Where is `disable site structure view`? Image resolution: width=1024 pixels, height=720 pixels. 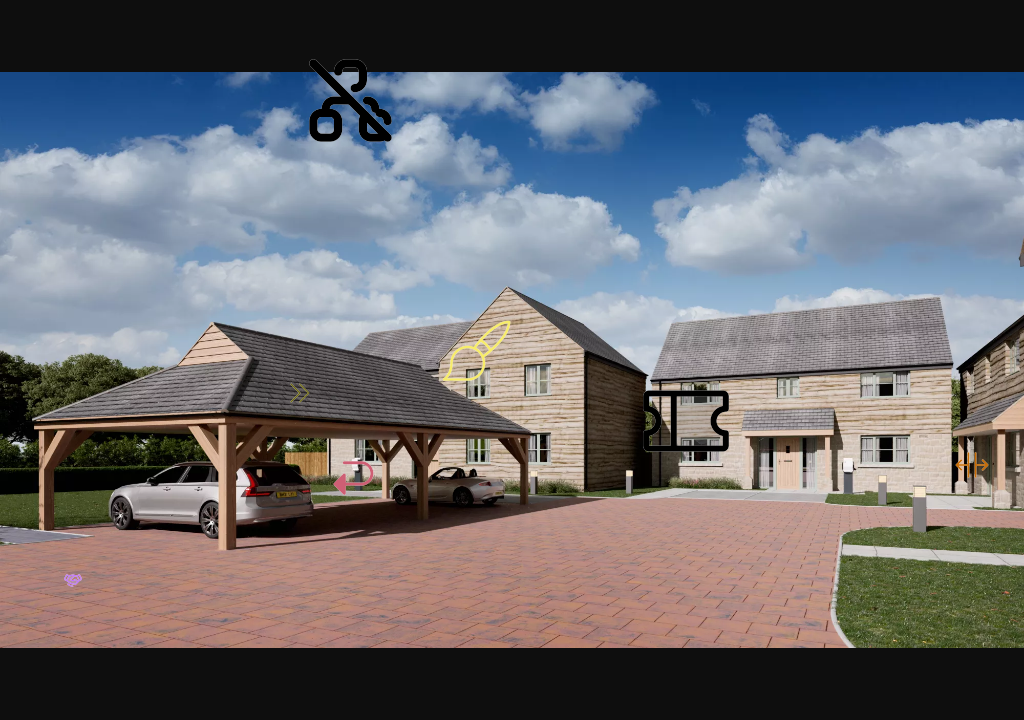
disable site structure view is located at coordinates (350, 100).